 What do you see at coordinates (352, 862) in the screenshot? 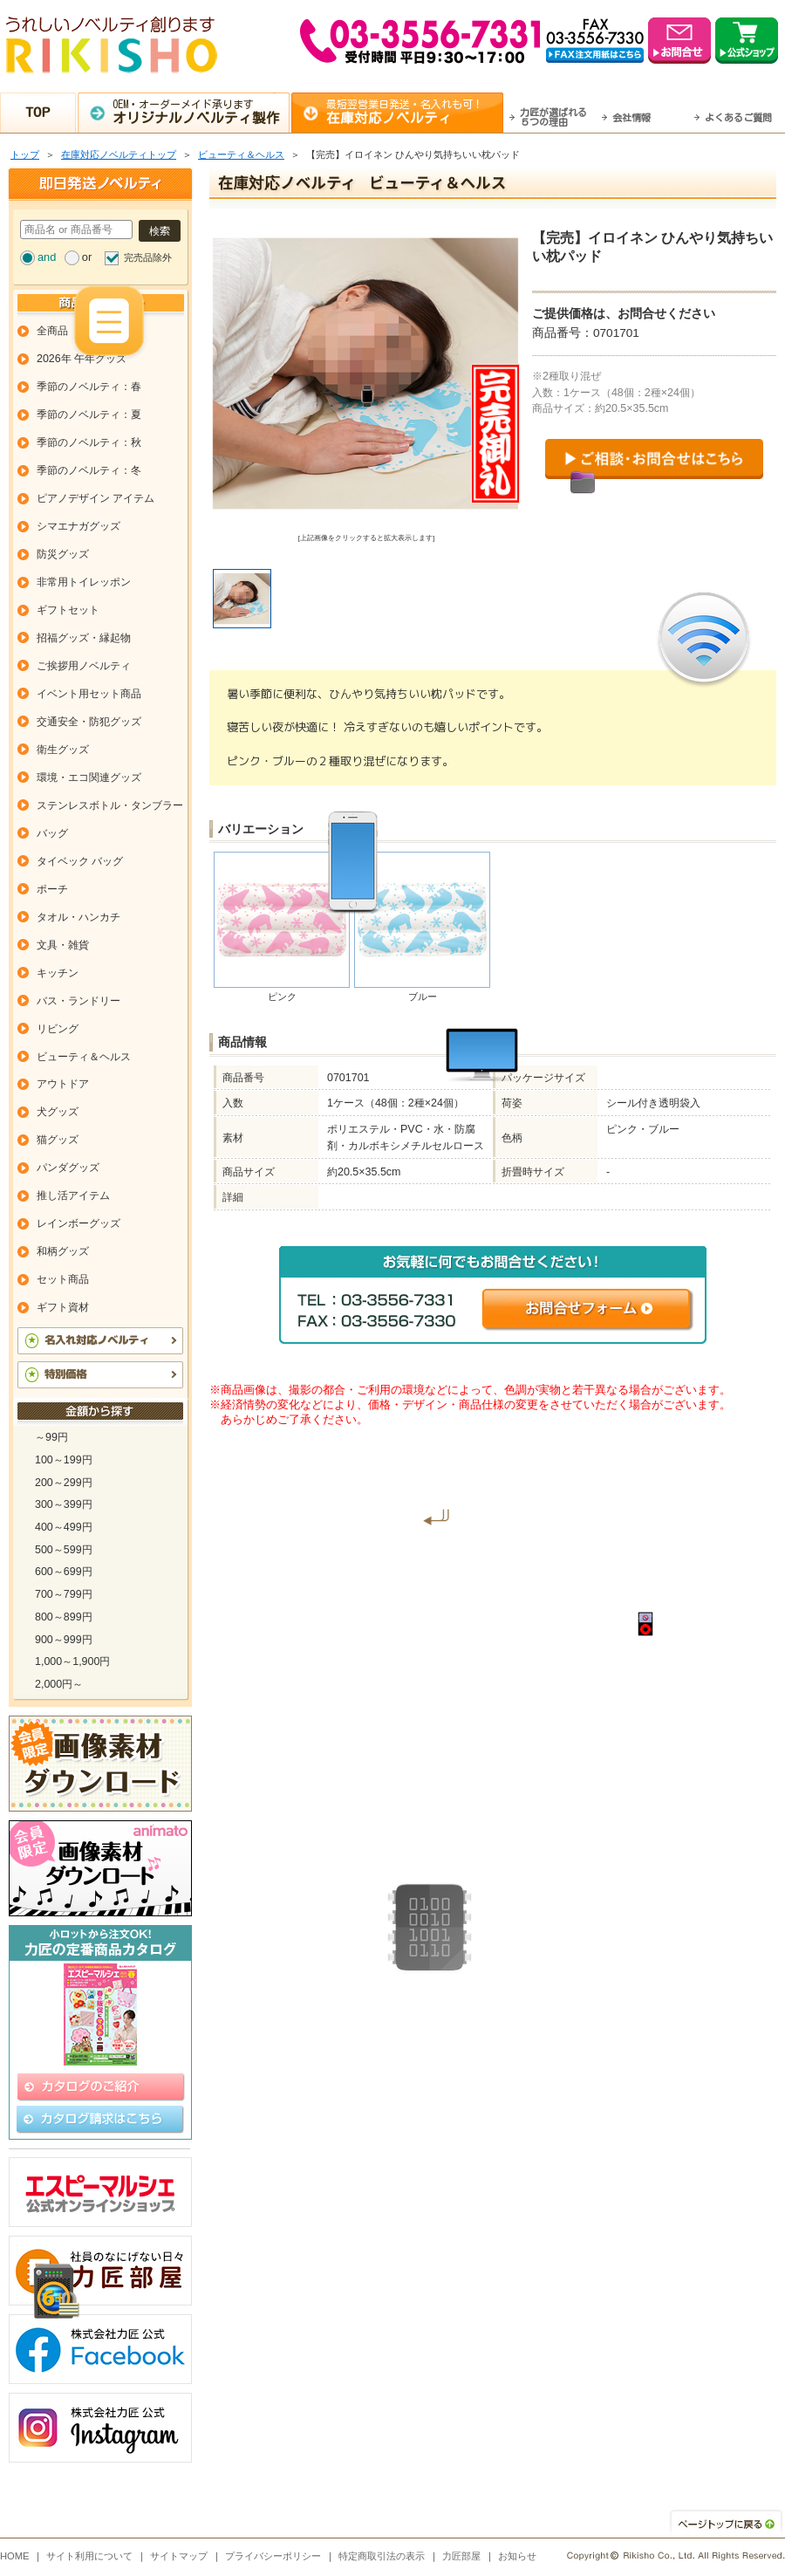
I see `indicates a connected iPhone device` at bounding box center [352, 862].